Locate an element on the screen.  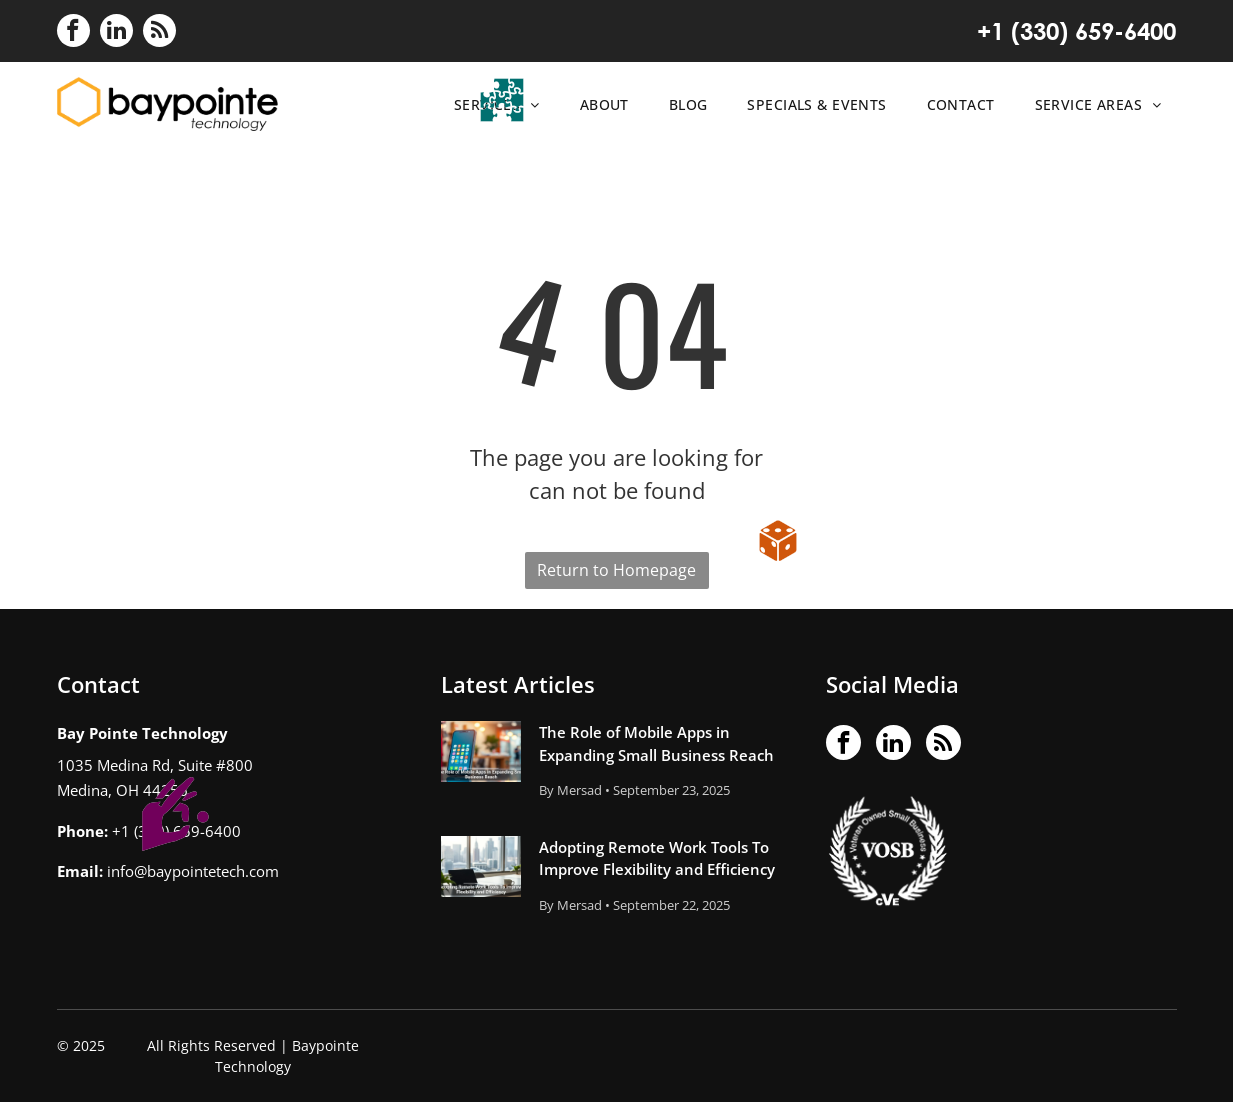
tap to flick or shoot a marble is located at coordinates (185, 812).